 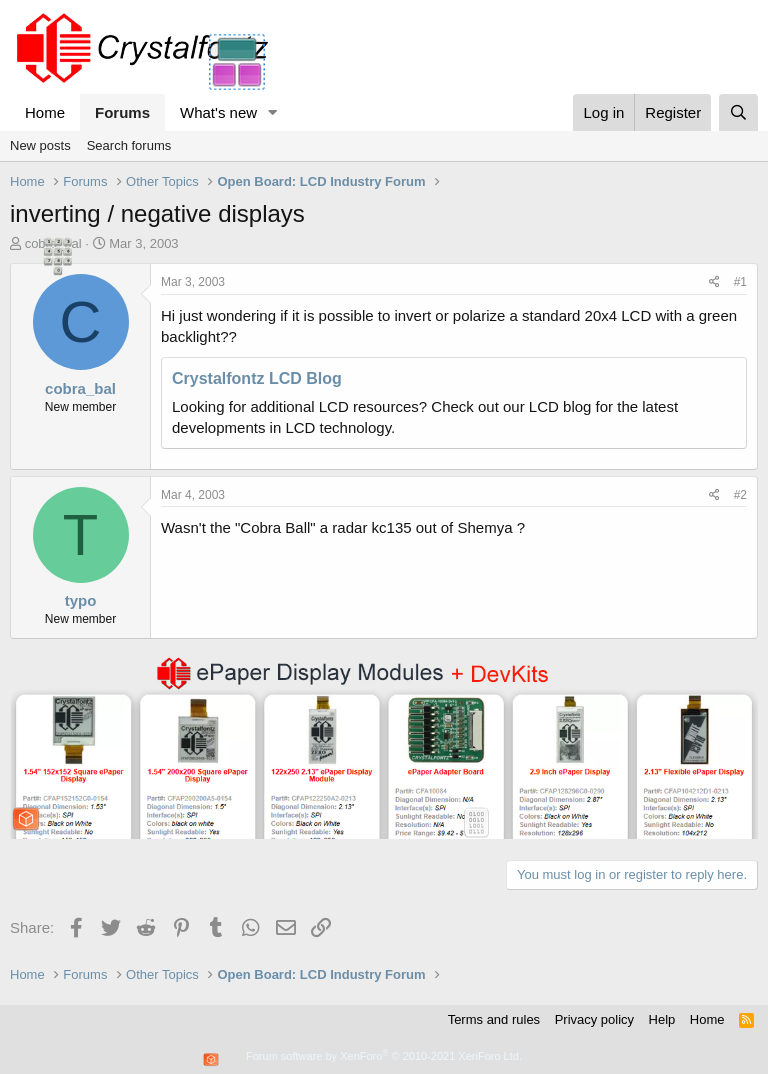 I want to click on open phone dialpad for entering numbers, so click(x=58, y=256).